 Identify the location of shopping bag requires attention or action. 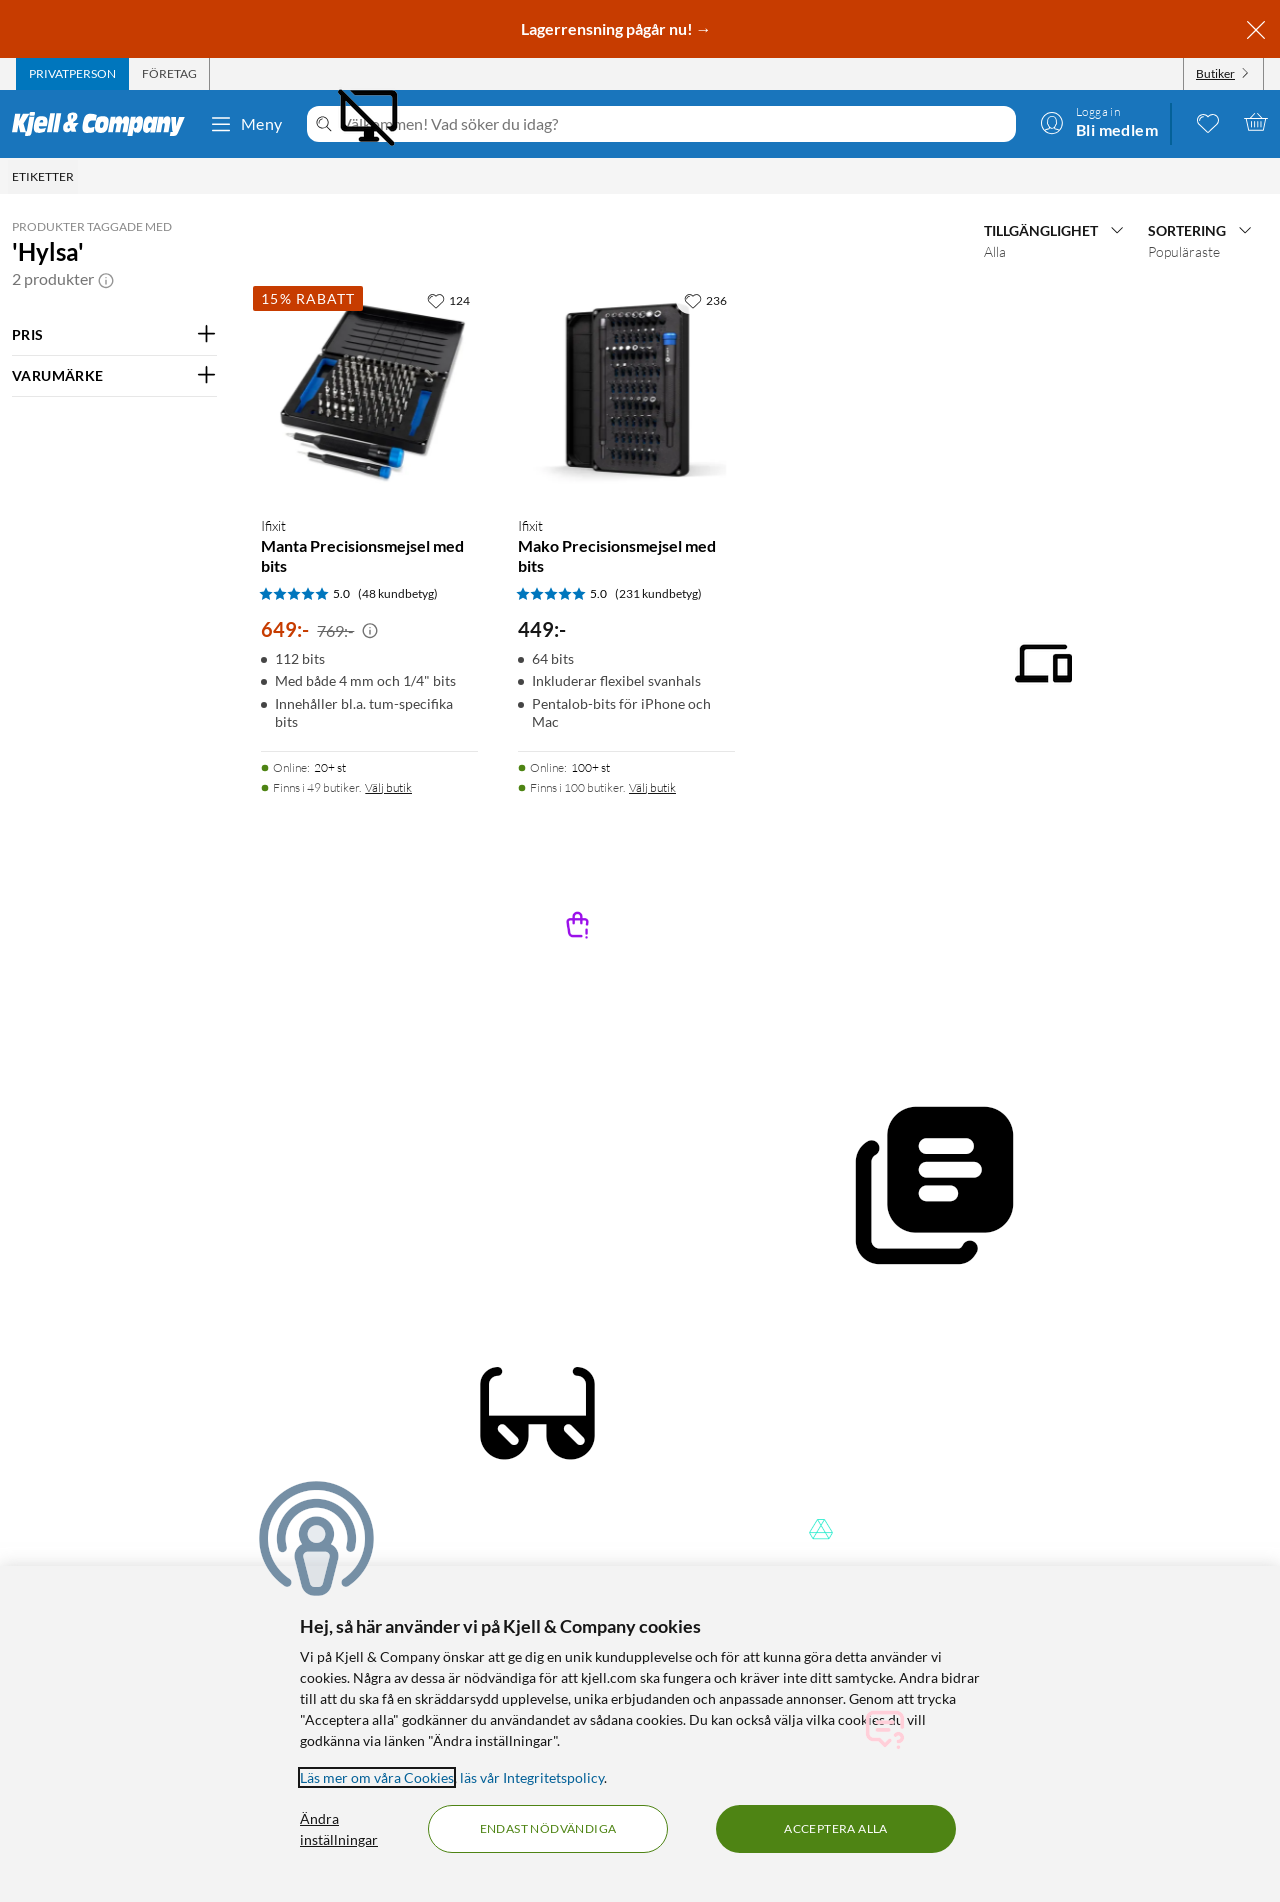
(577, 924).